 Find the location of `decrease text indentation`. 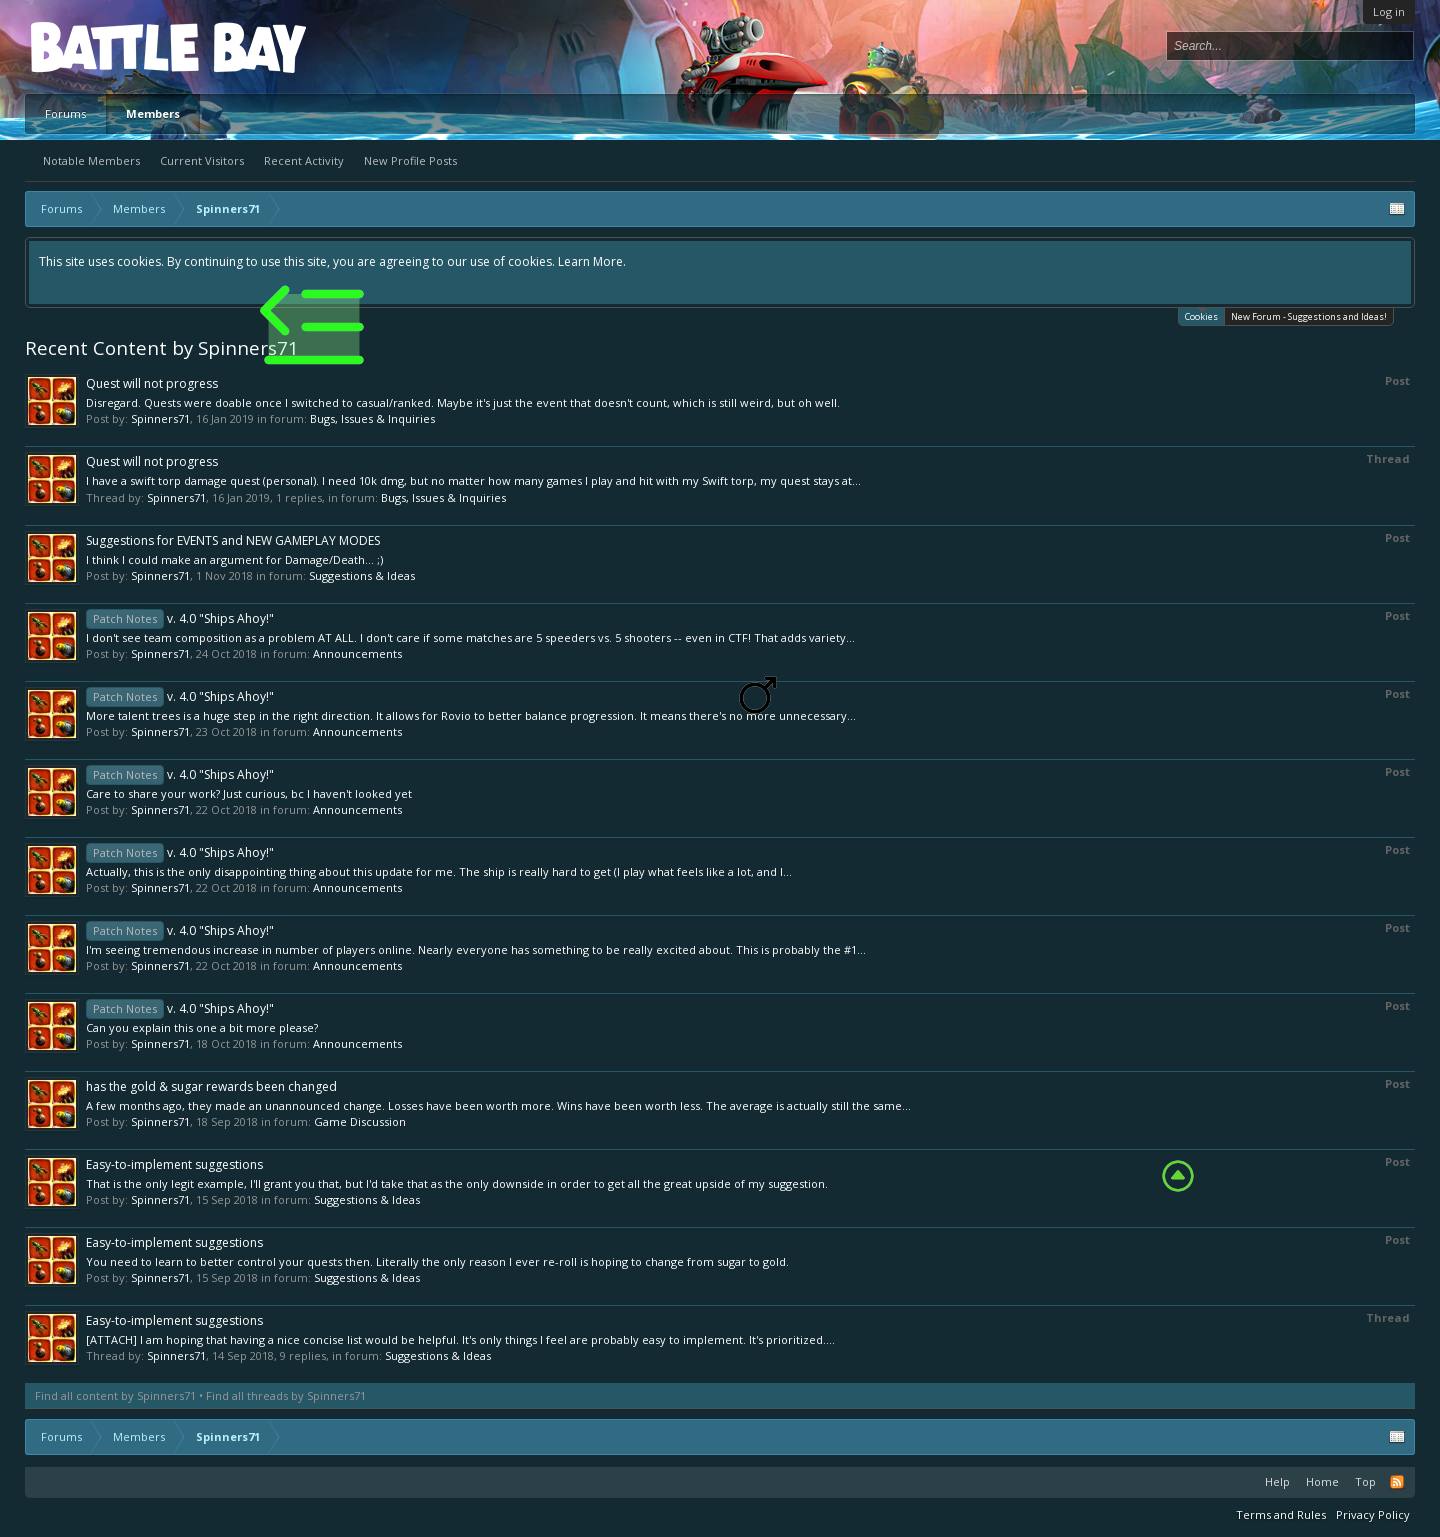

decrease text indentation is located at coordinates (314, 327).